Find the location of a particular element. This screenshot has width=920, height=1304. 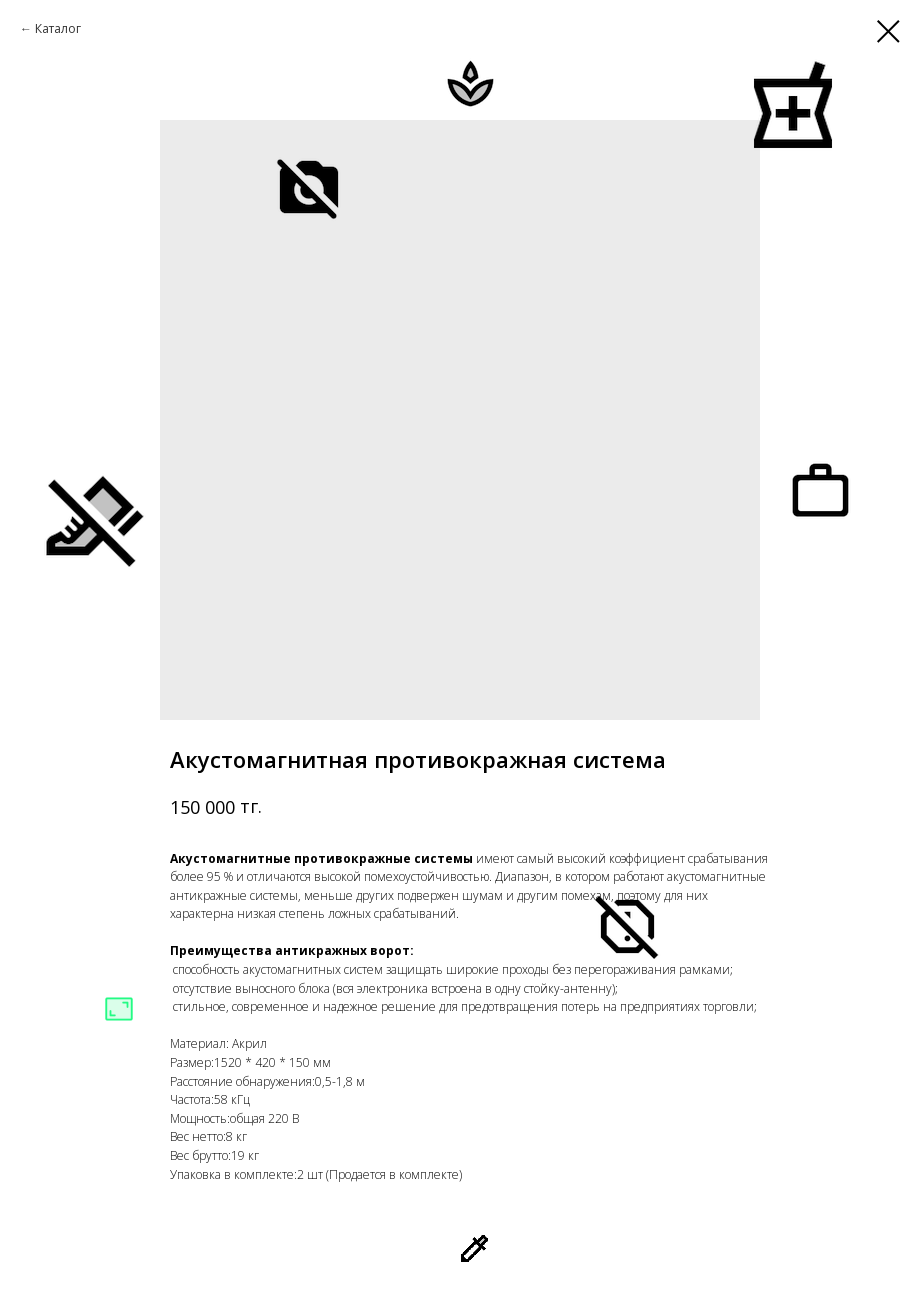

disable or turn off reporting is located at coordinates (627, 926).